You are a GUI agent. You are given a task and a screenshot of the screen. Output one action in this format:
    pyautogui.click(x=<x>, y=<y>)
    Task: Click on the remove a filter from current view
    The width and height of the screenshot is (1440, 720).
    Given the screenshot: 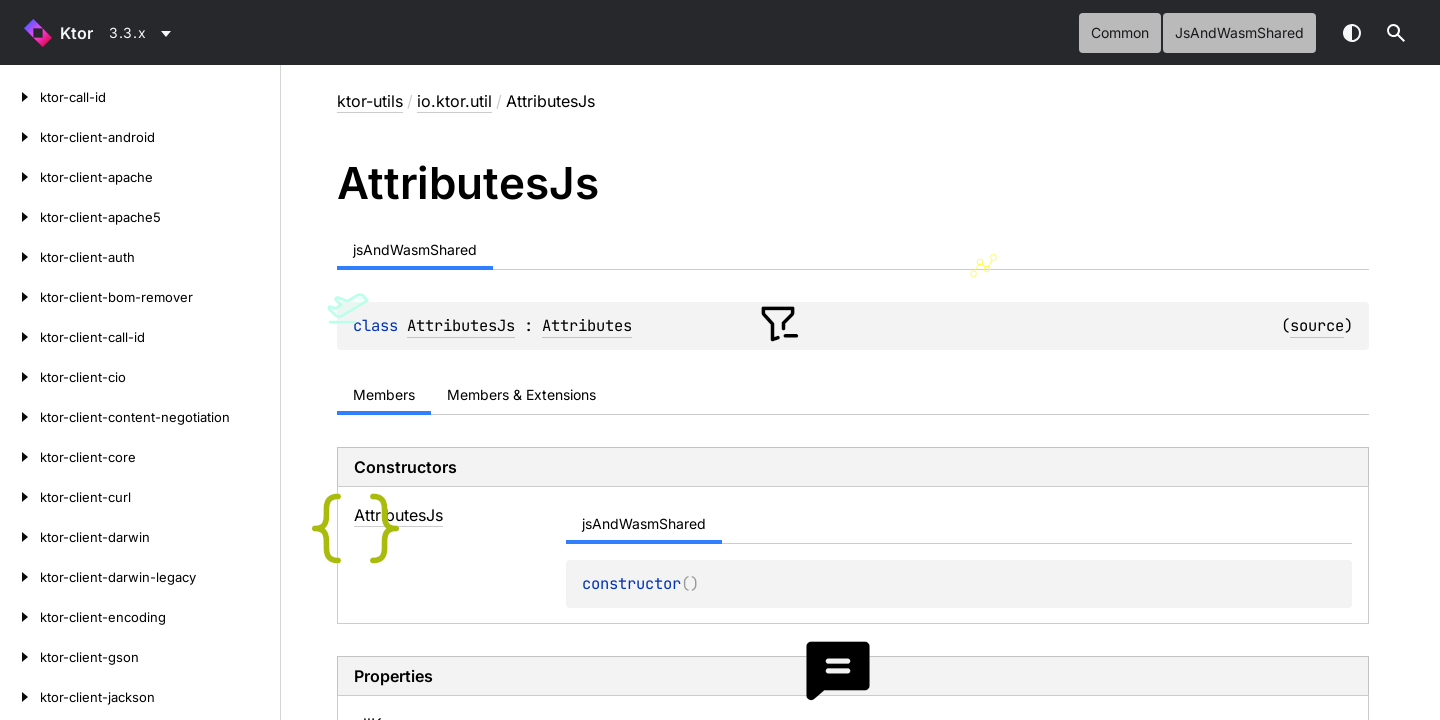 What is the action you would take?
    pyautogui.click(x=778, y=323)
    